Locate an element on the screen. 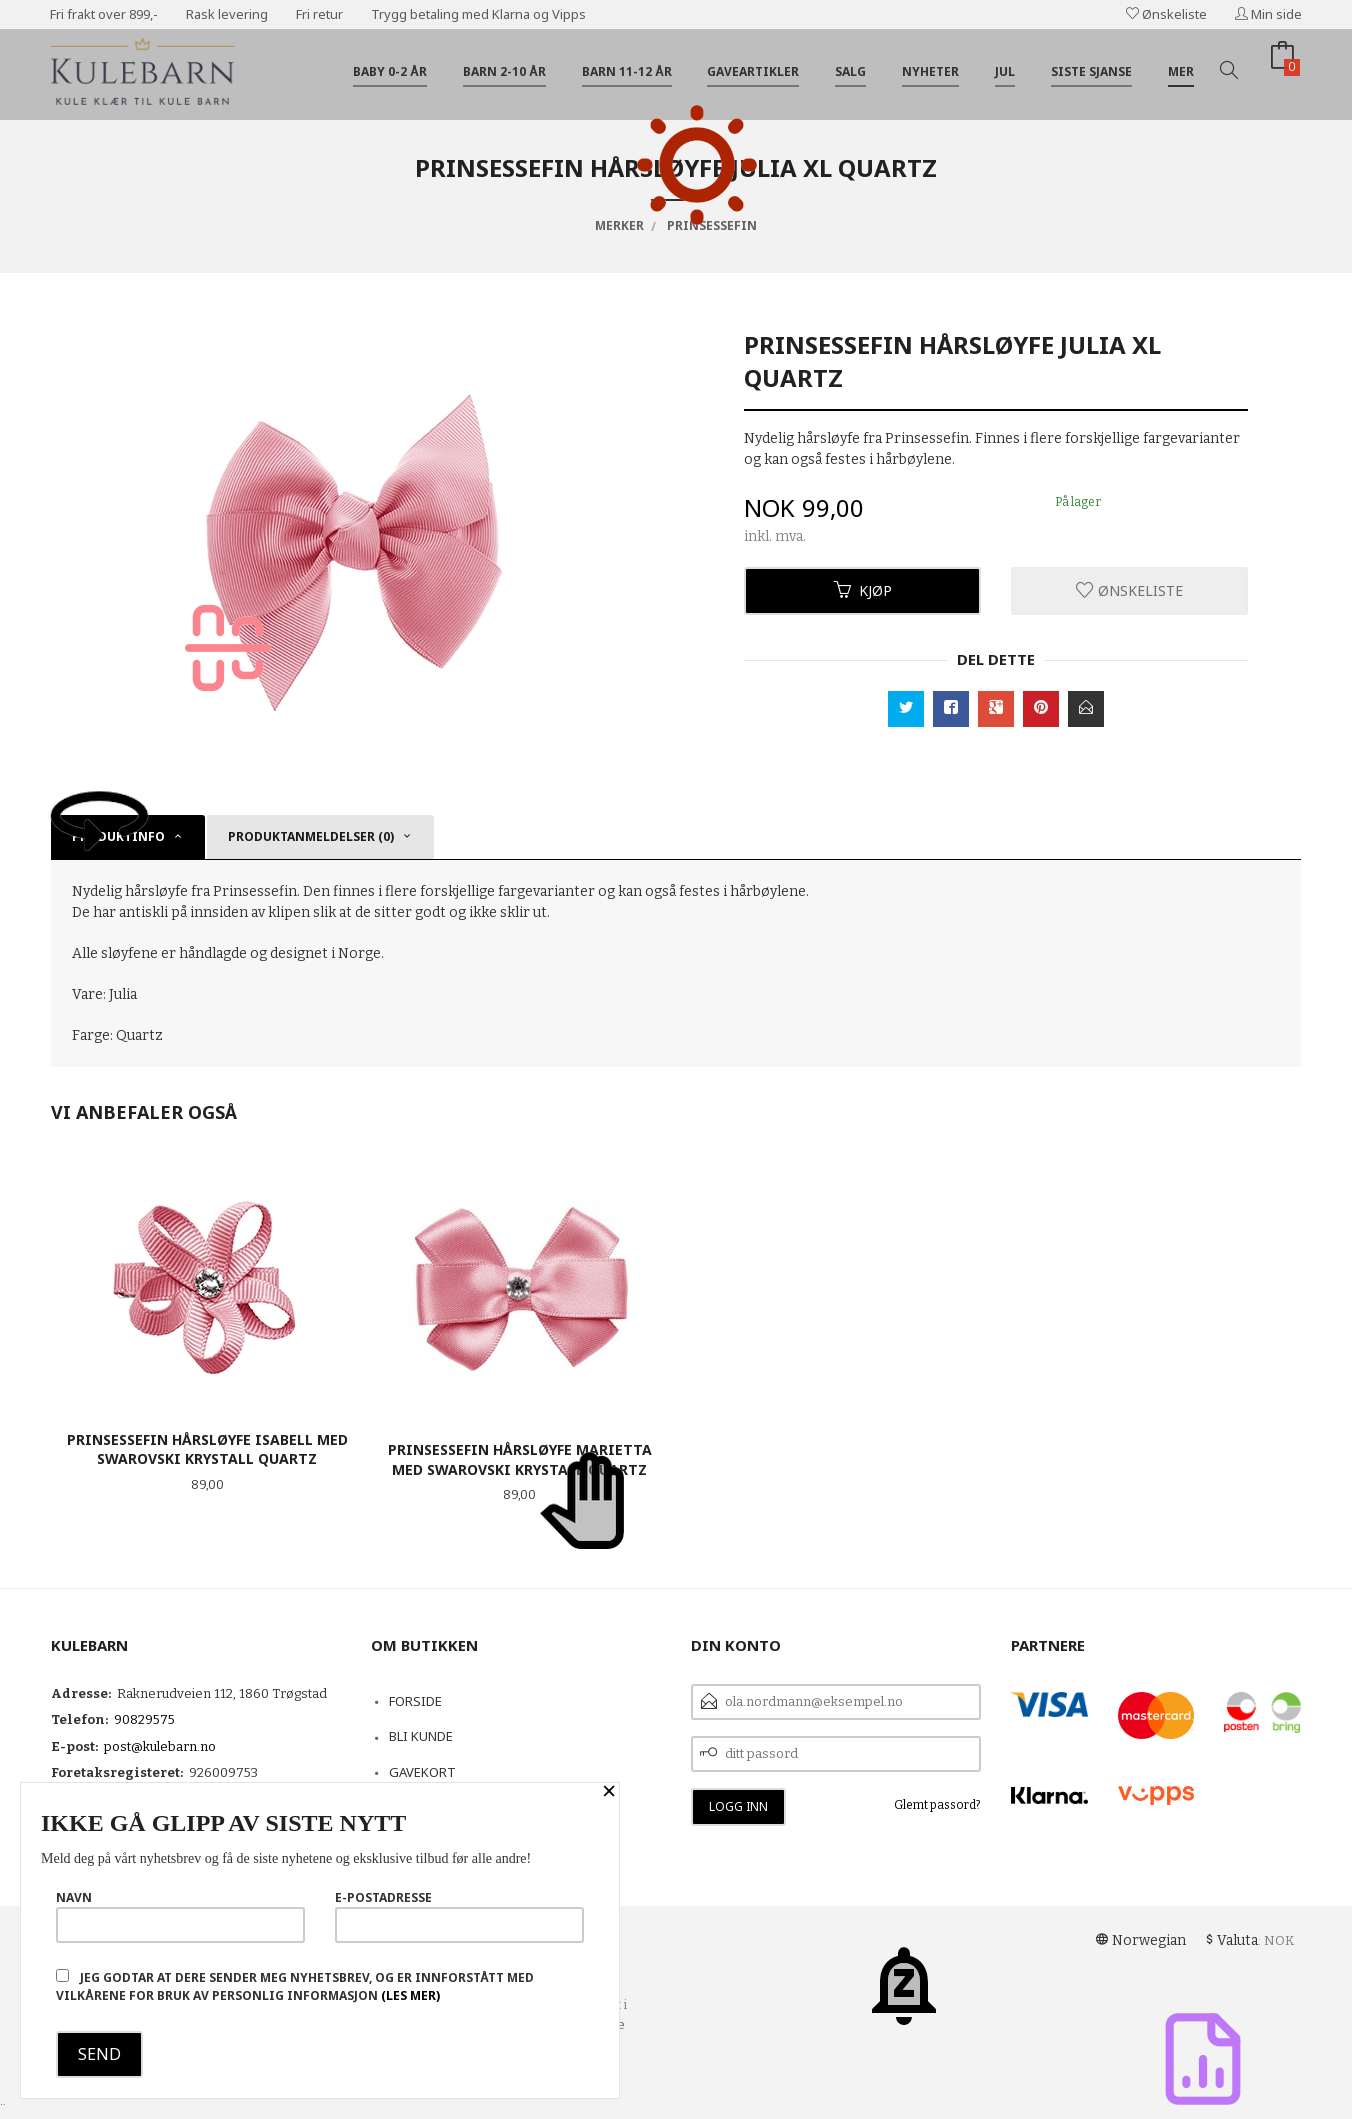 Image resolution: width=1352 pixels, height=2119 pixels. align selected objects to horizontal center is located at coordinates (228, 648).